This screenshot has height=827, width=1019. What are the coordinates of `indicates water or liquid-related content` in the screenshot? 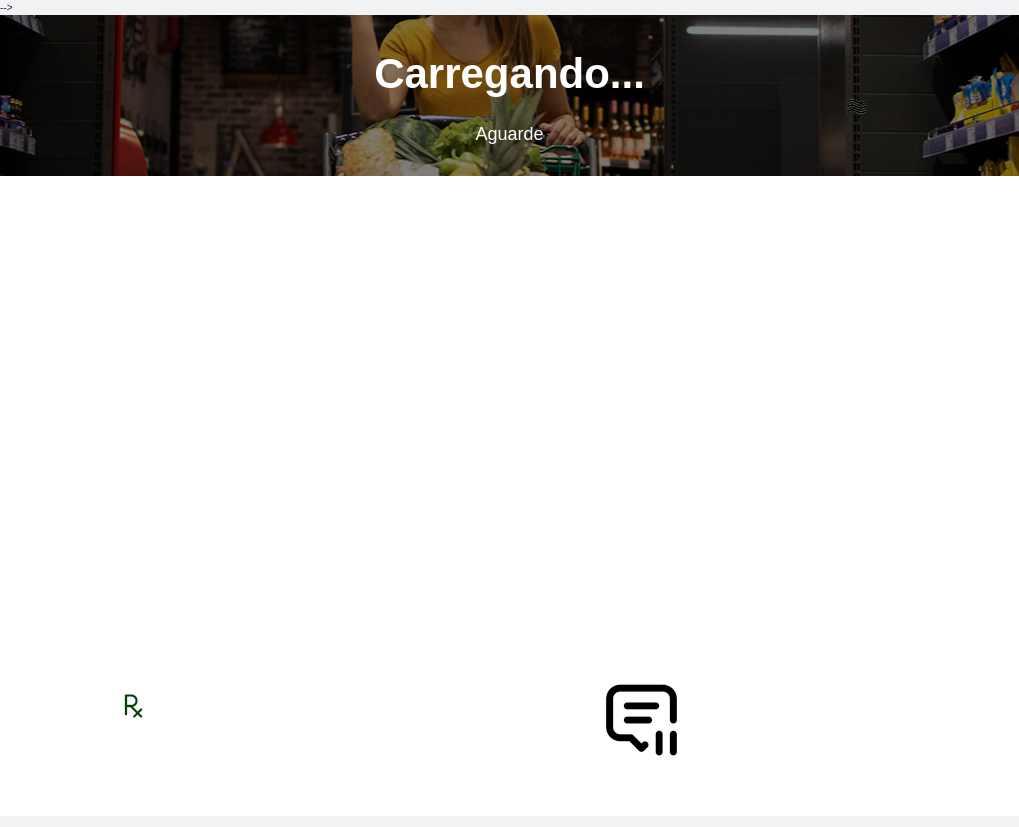 It's located at (856, 106).